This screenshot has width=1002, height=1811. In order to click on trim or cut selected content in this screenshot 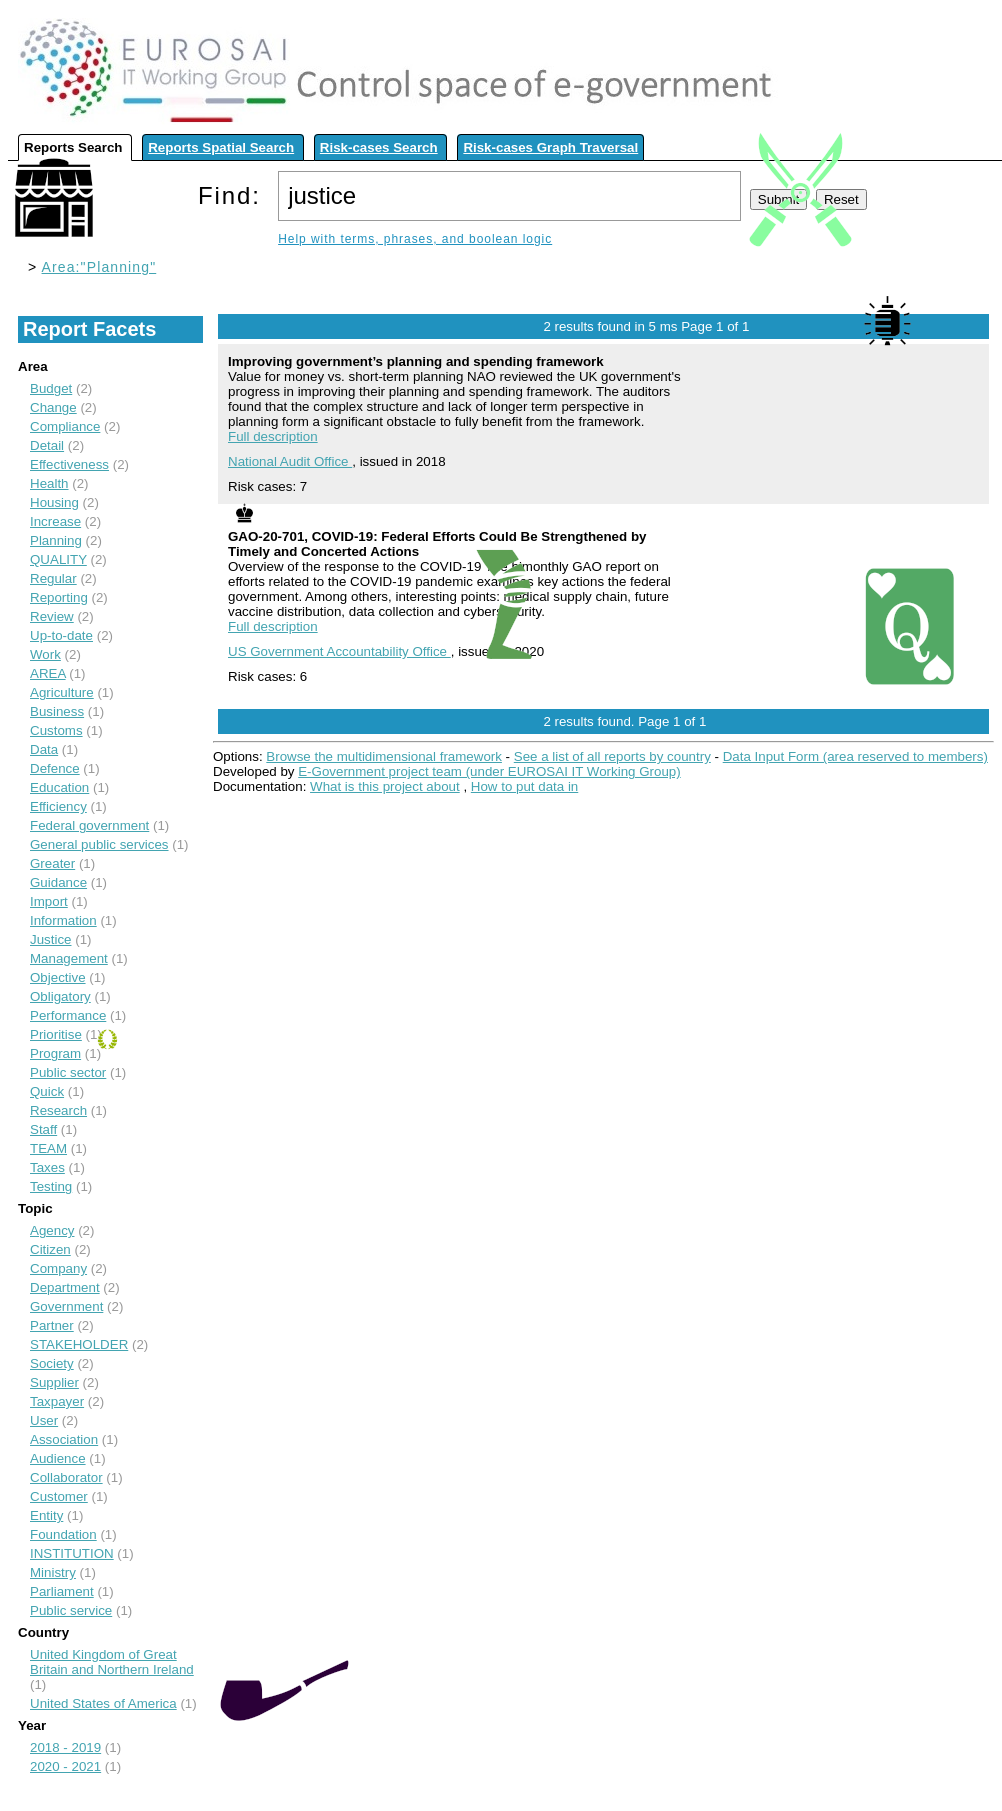, I will do `click(800, 188)`.